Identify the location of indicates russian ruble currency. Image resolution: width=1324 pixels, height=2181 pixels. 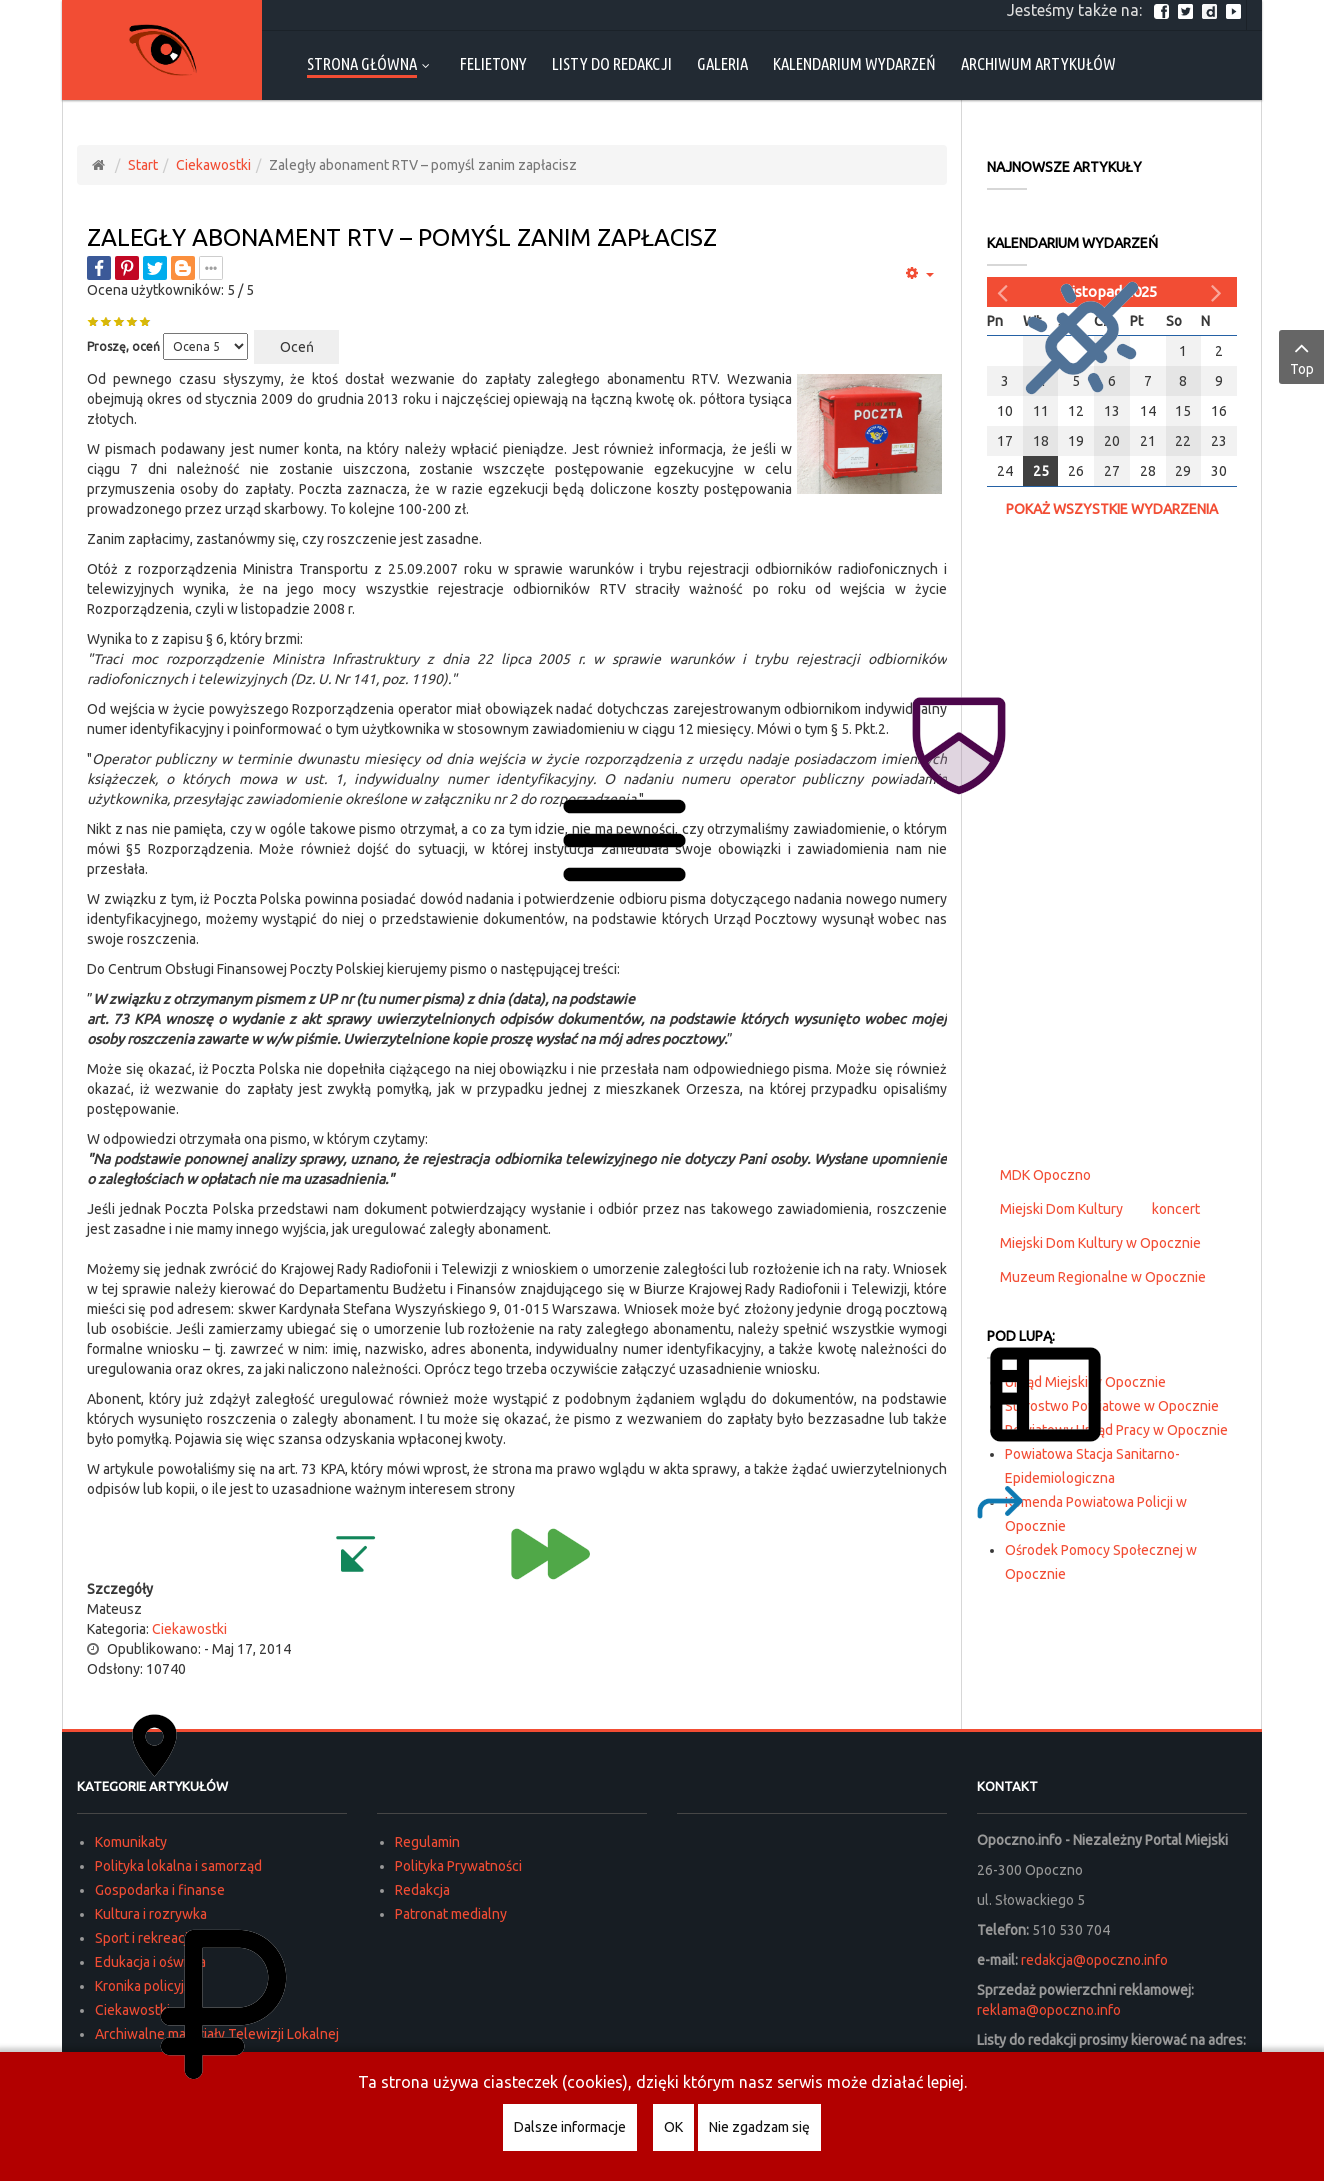
(223, 2004).